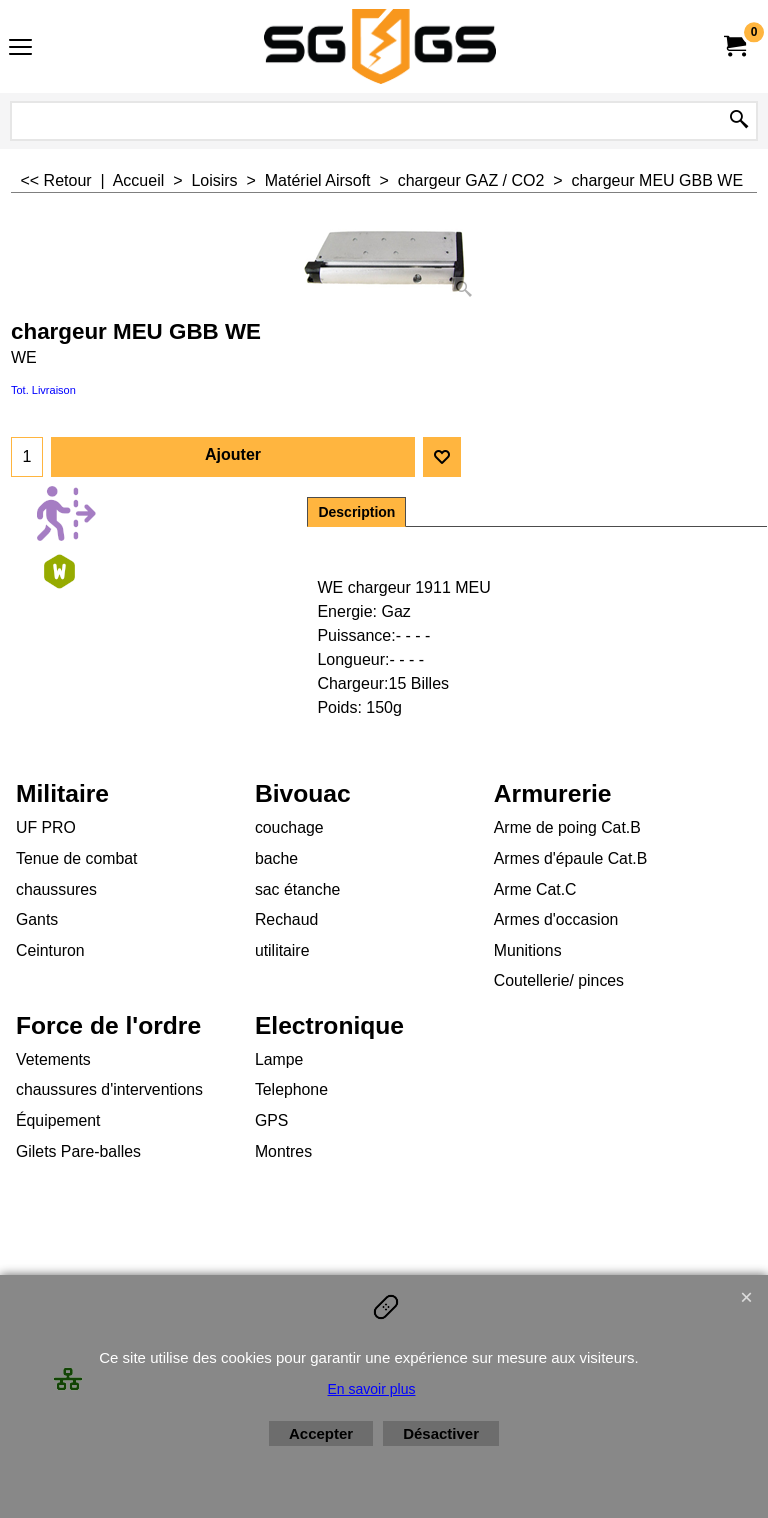 Image resolution: width=768 pixels, height=1518 pixels. I want to click on view network connections, so click(68, 1379).